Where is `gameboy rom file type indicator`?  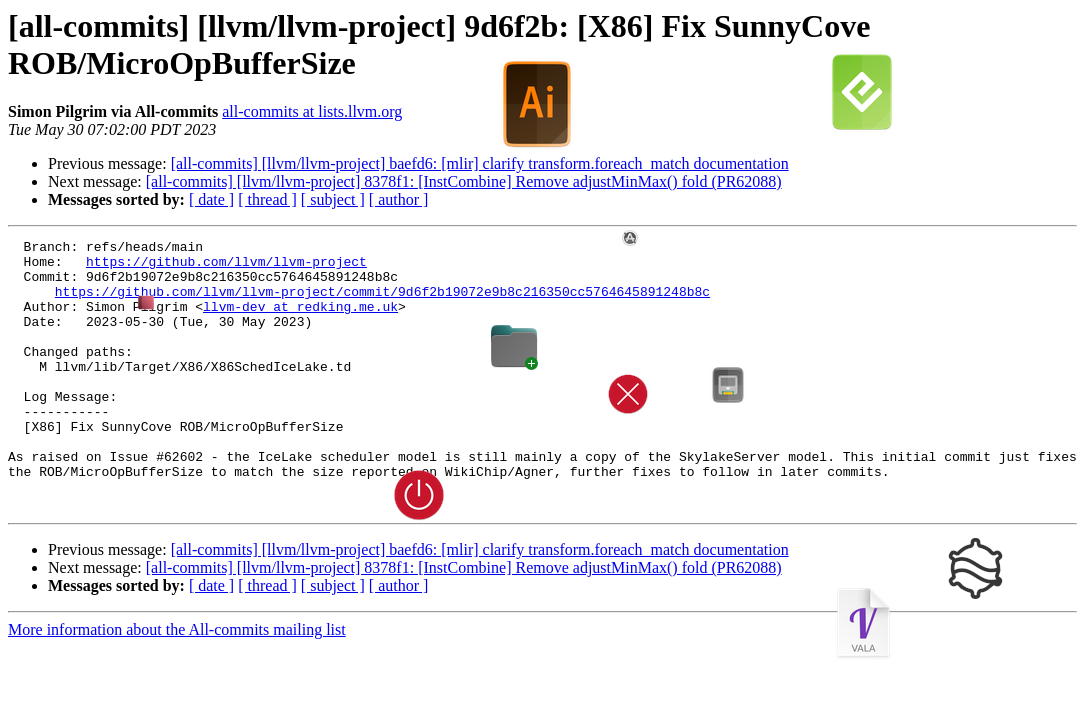
gameboy rom file type indicator is located at coordinates (728, 385).